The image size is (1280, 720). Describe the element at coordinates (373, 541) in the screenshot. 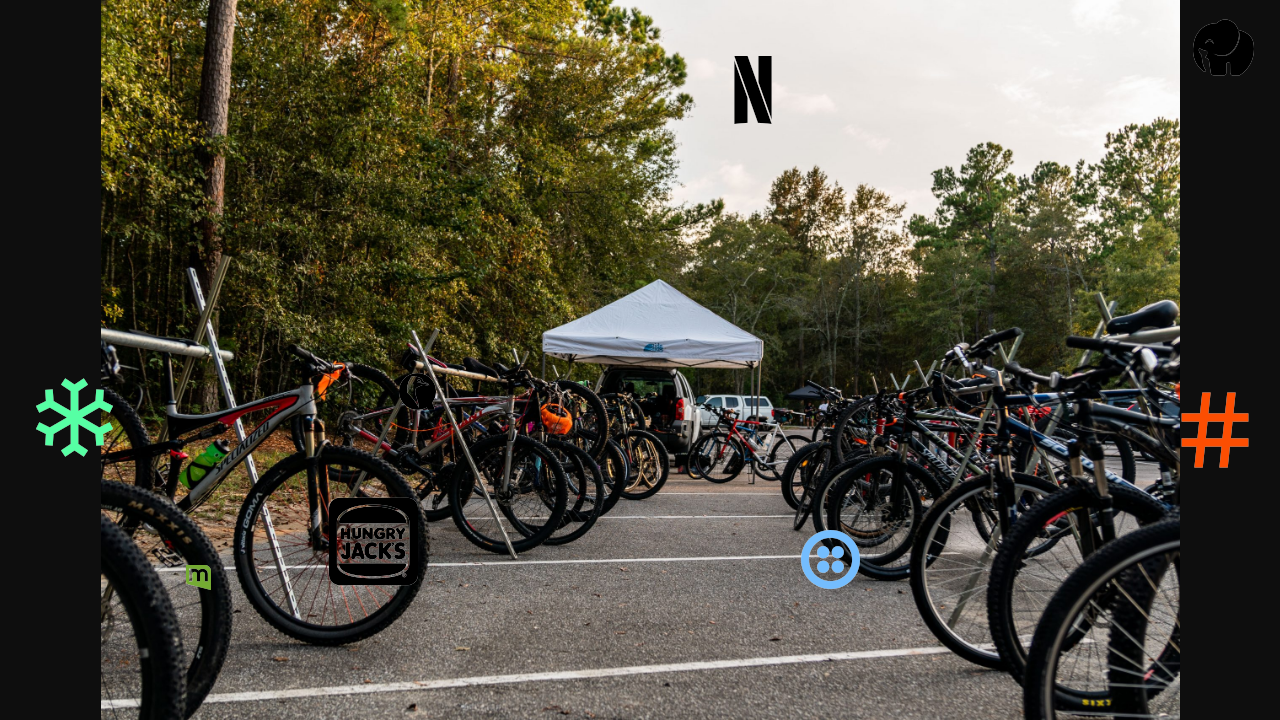

I see `open the Hungry Jack's app` at that location.